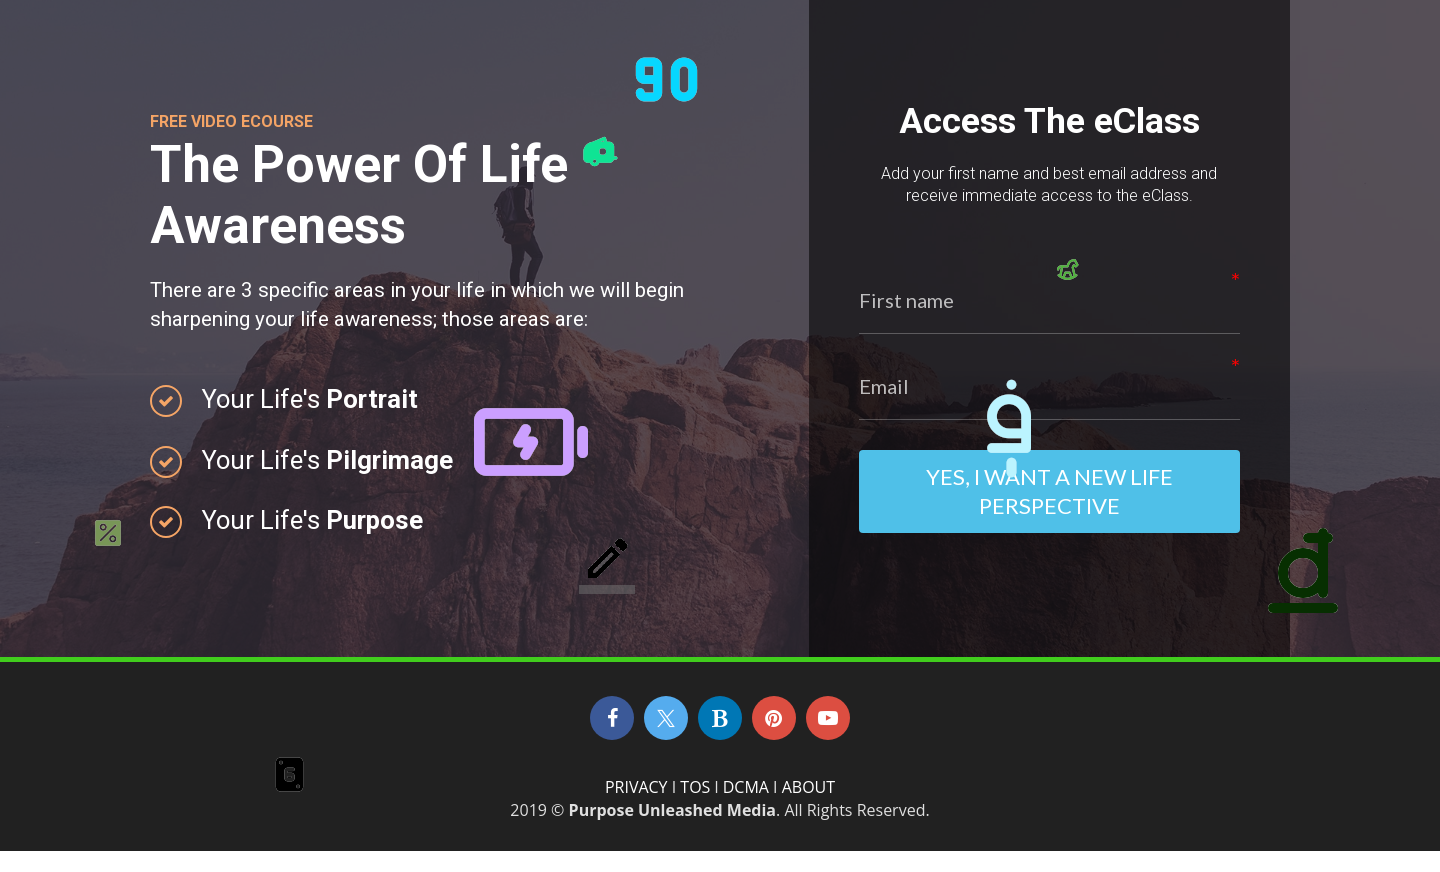  Describe the element at coordinates (1303, 573) in the screenshot. I see `indicates Vietnamese dong currency` at that location.